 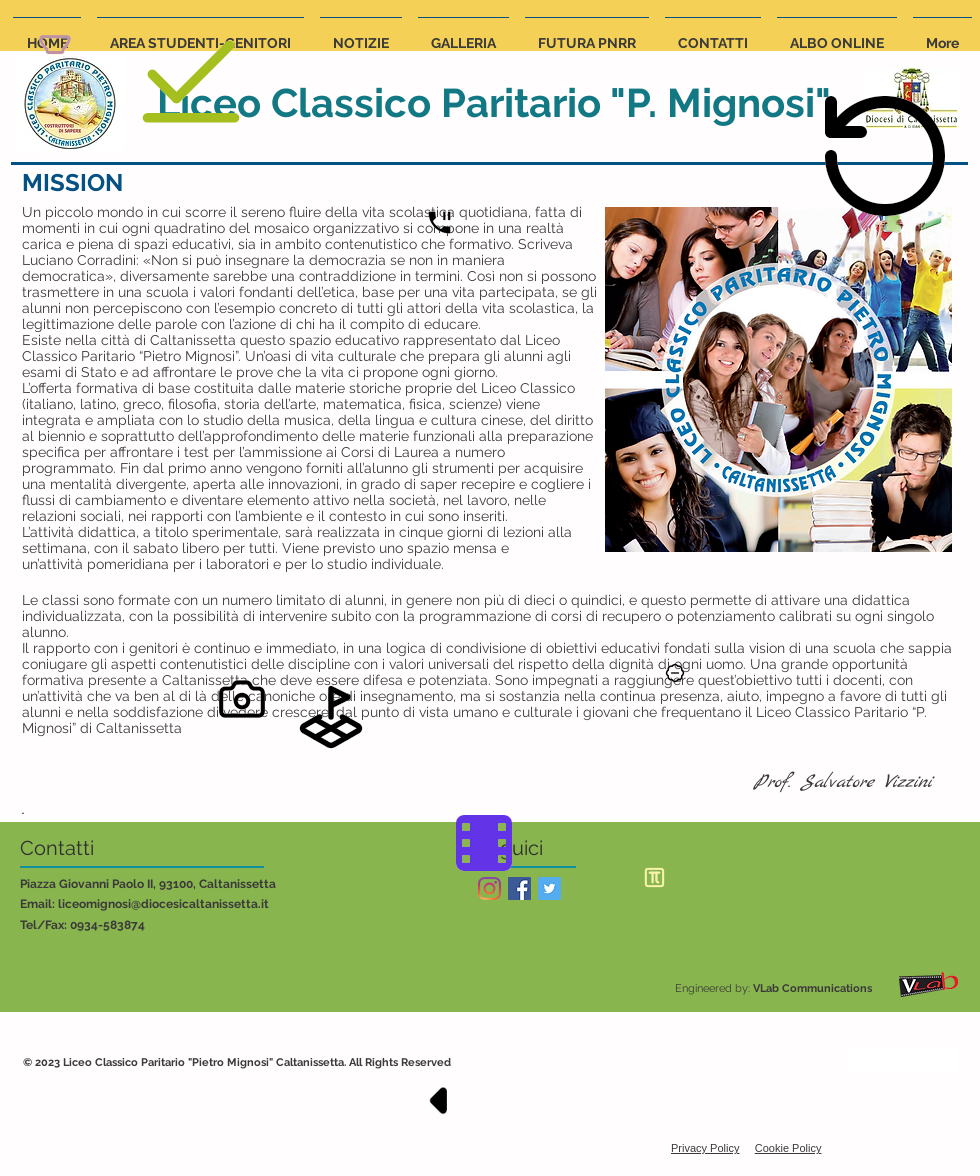 I want to click on access video or film content, so click(x=484, y=843).